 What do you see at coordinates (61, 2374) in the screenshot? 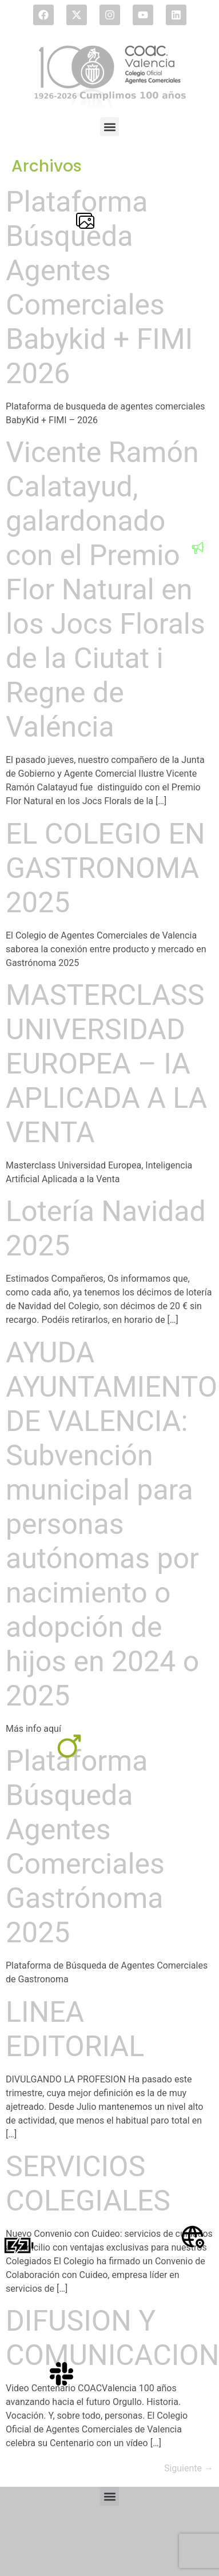
I see `open Slack app` at bounding box center [61, 2374].